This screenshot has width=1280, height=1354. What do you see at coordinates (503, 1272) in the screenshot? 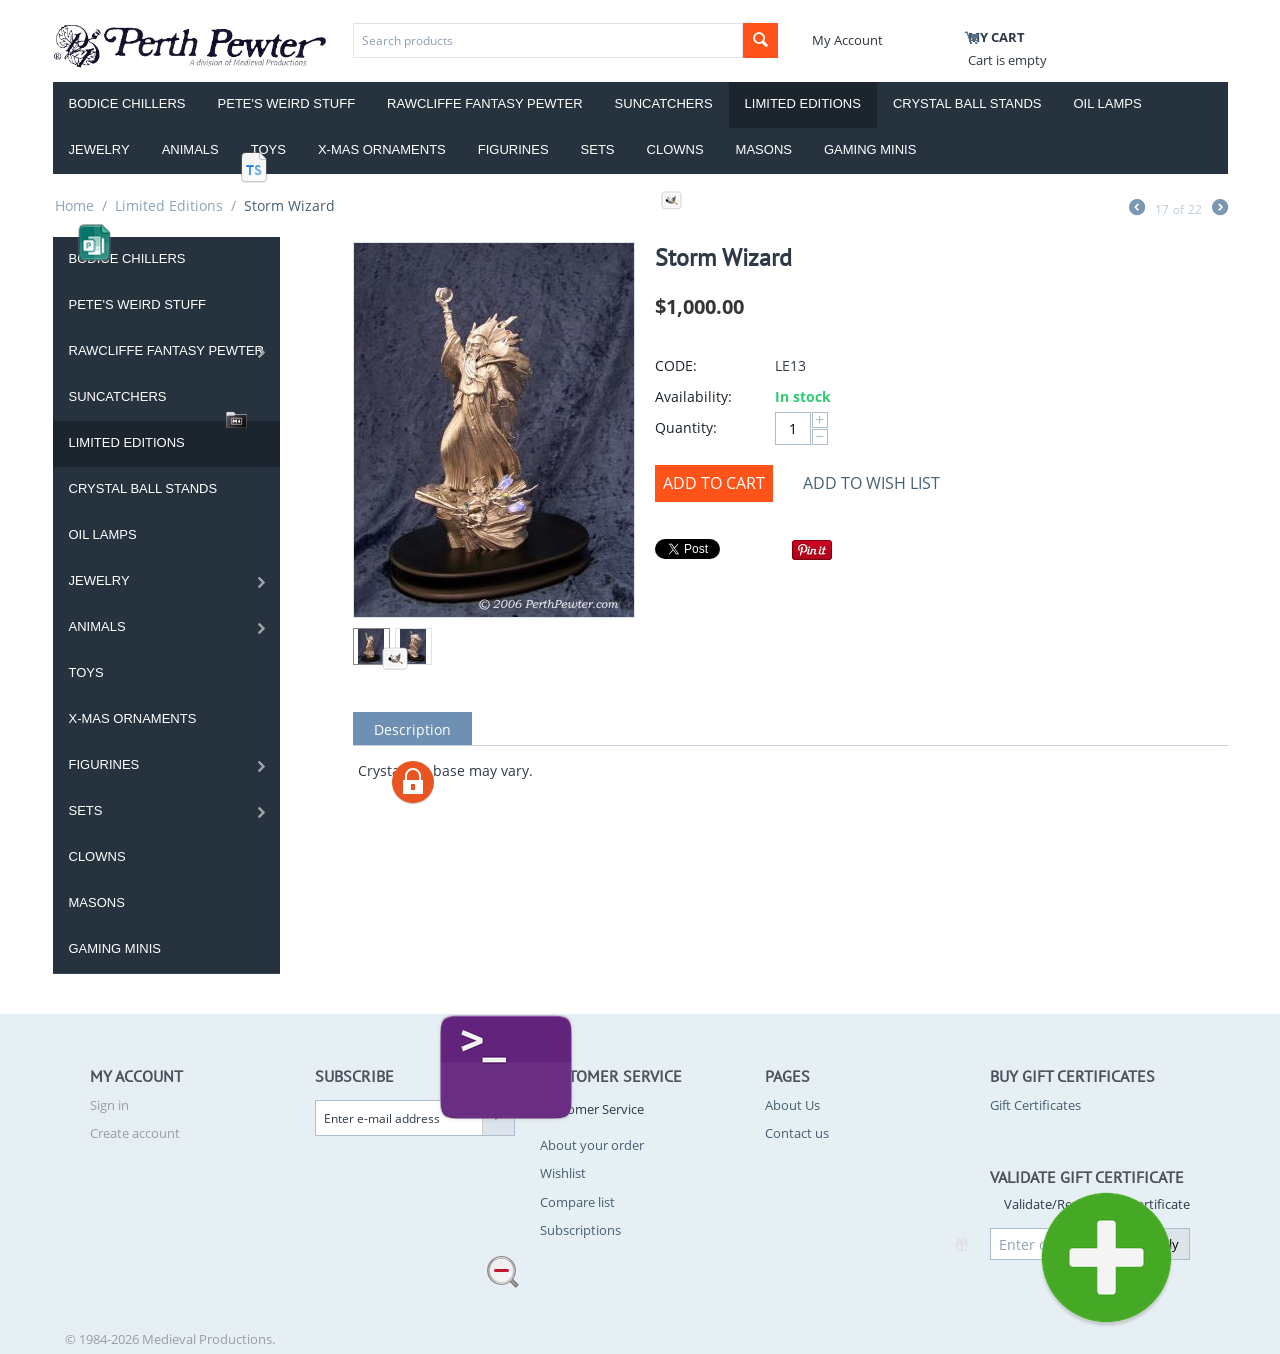
I see `zoom out of the current view` at bounding box center [503, 1272].